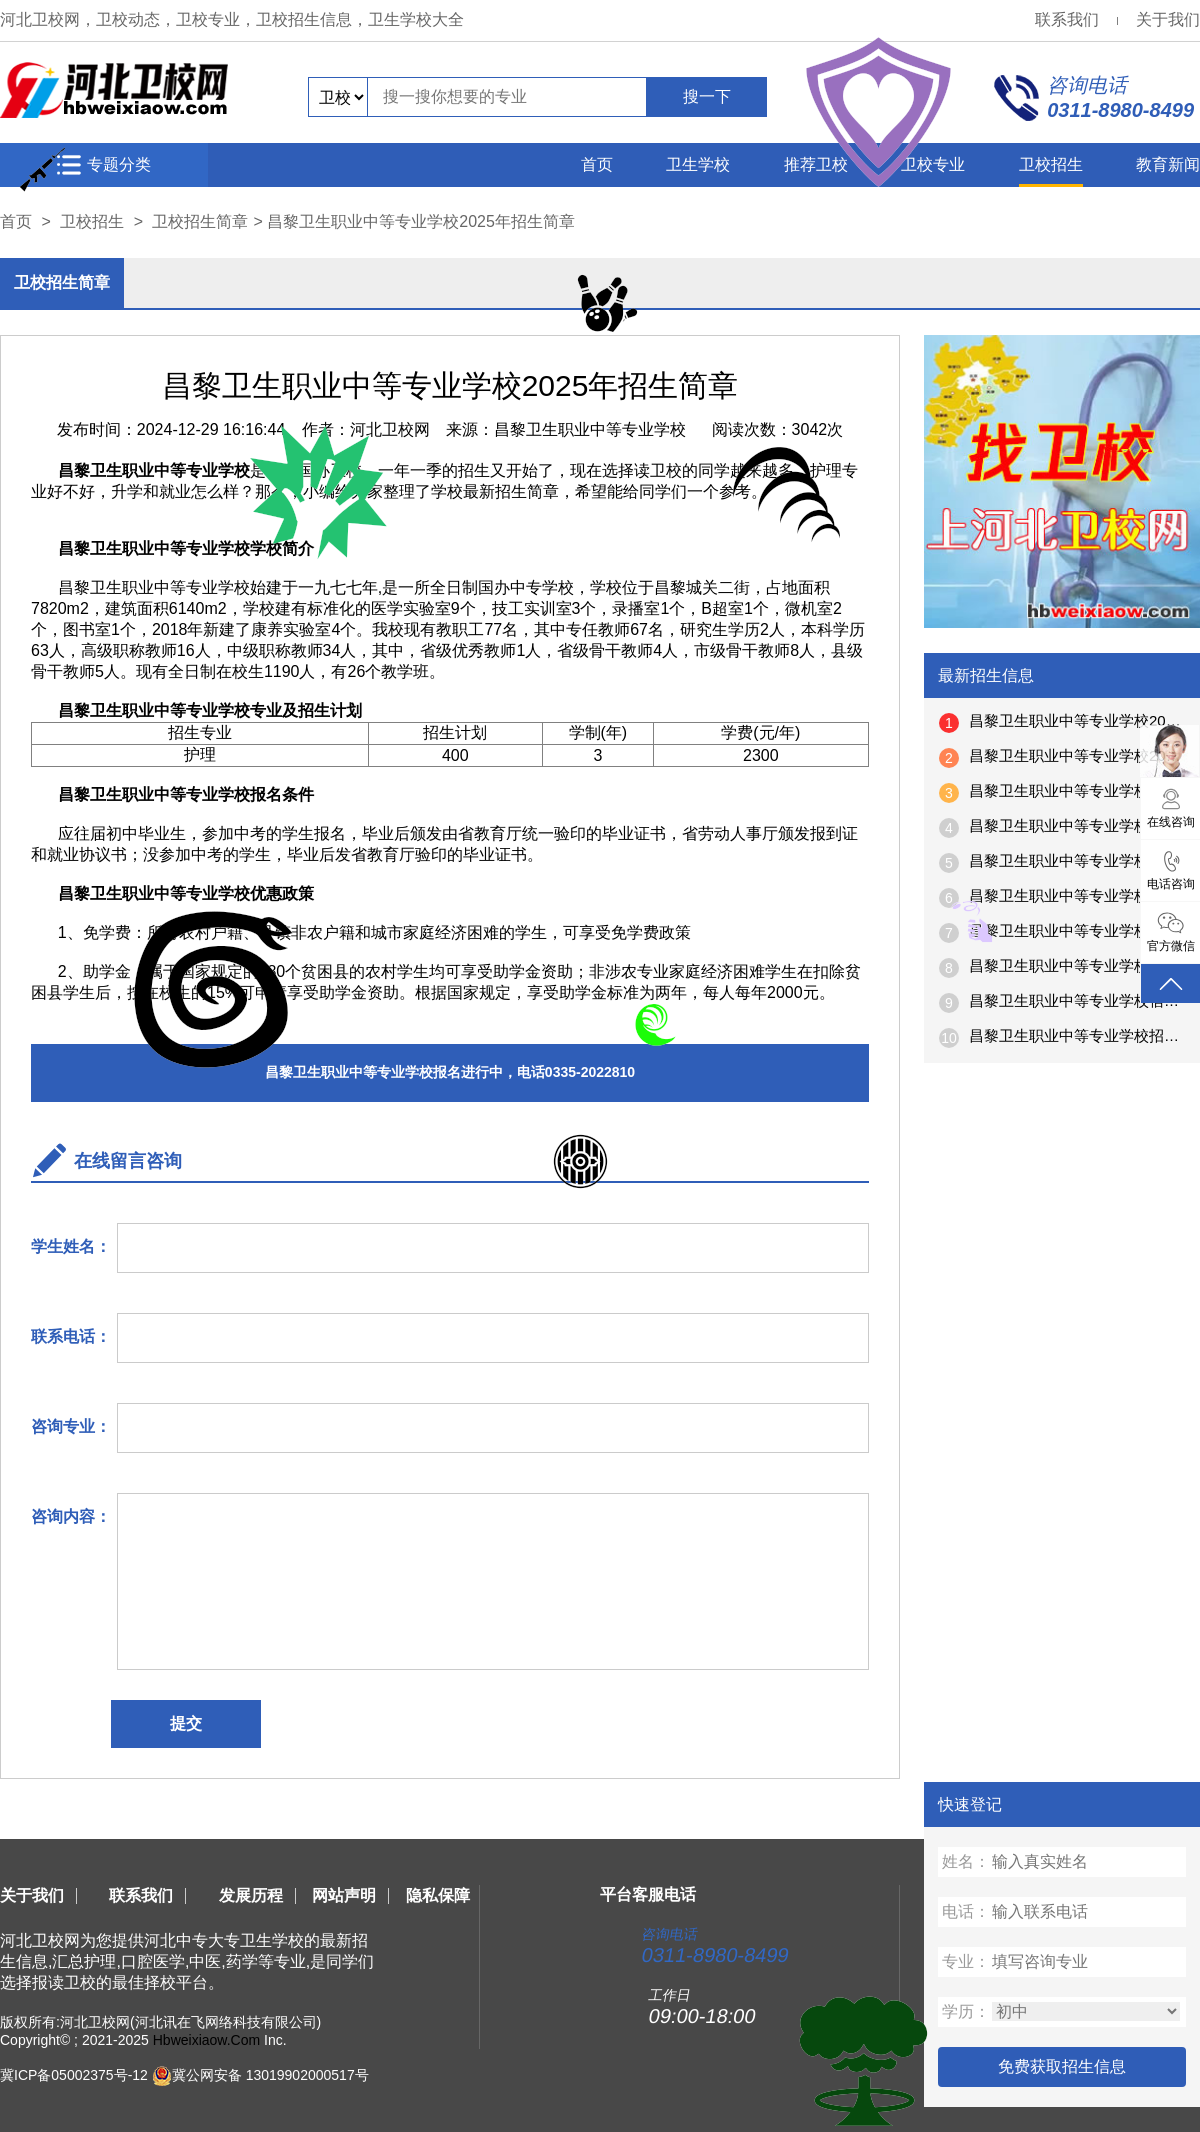 The height and width of the screenshot is (2132, 1200). I want to click on select the FN FAL rifle weapon, so click(42, 169).